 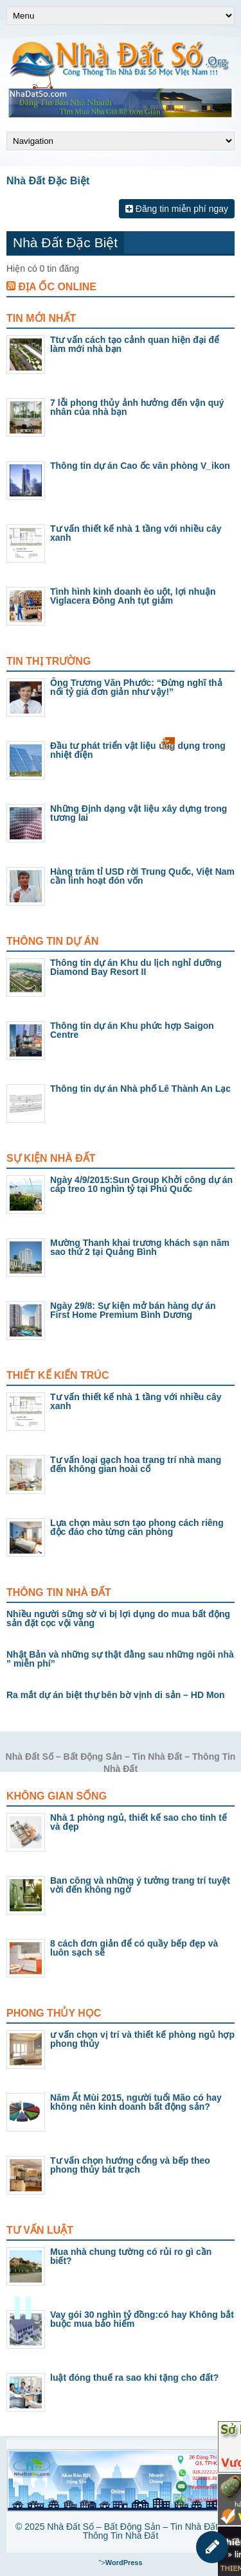 What do you see at coordinates (42, 80) in the screenshot?
I see `select kick scooter as transportation mode` at bounding box center [42, 80].